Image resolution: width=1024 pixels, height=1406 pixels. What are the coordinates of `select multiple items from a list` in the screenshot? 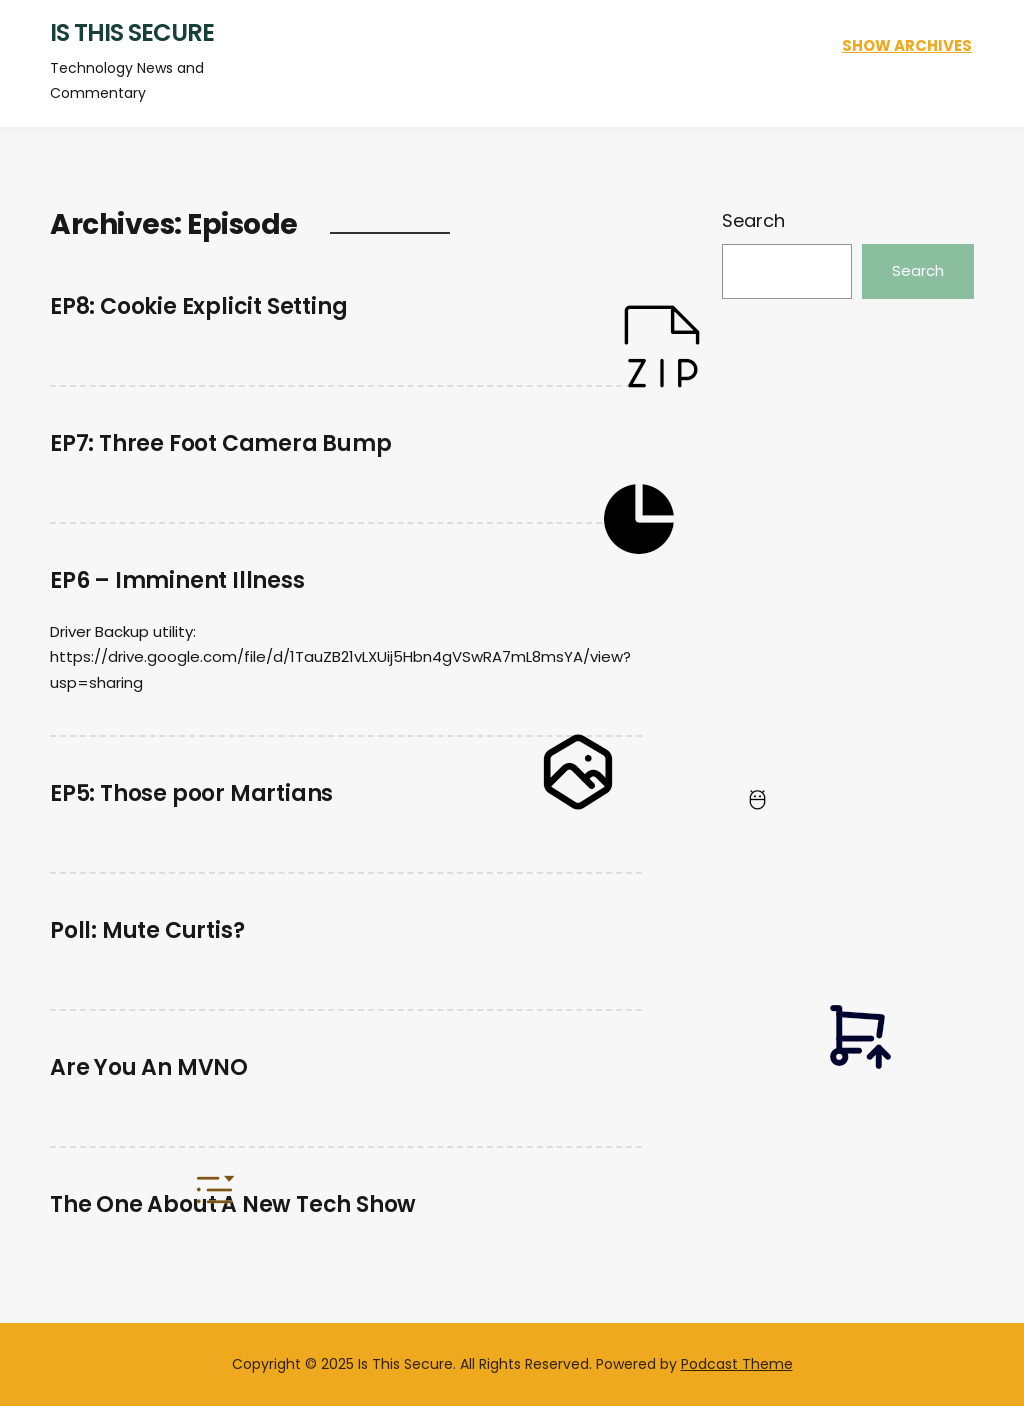 It's located at (214, 1189).